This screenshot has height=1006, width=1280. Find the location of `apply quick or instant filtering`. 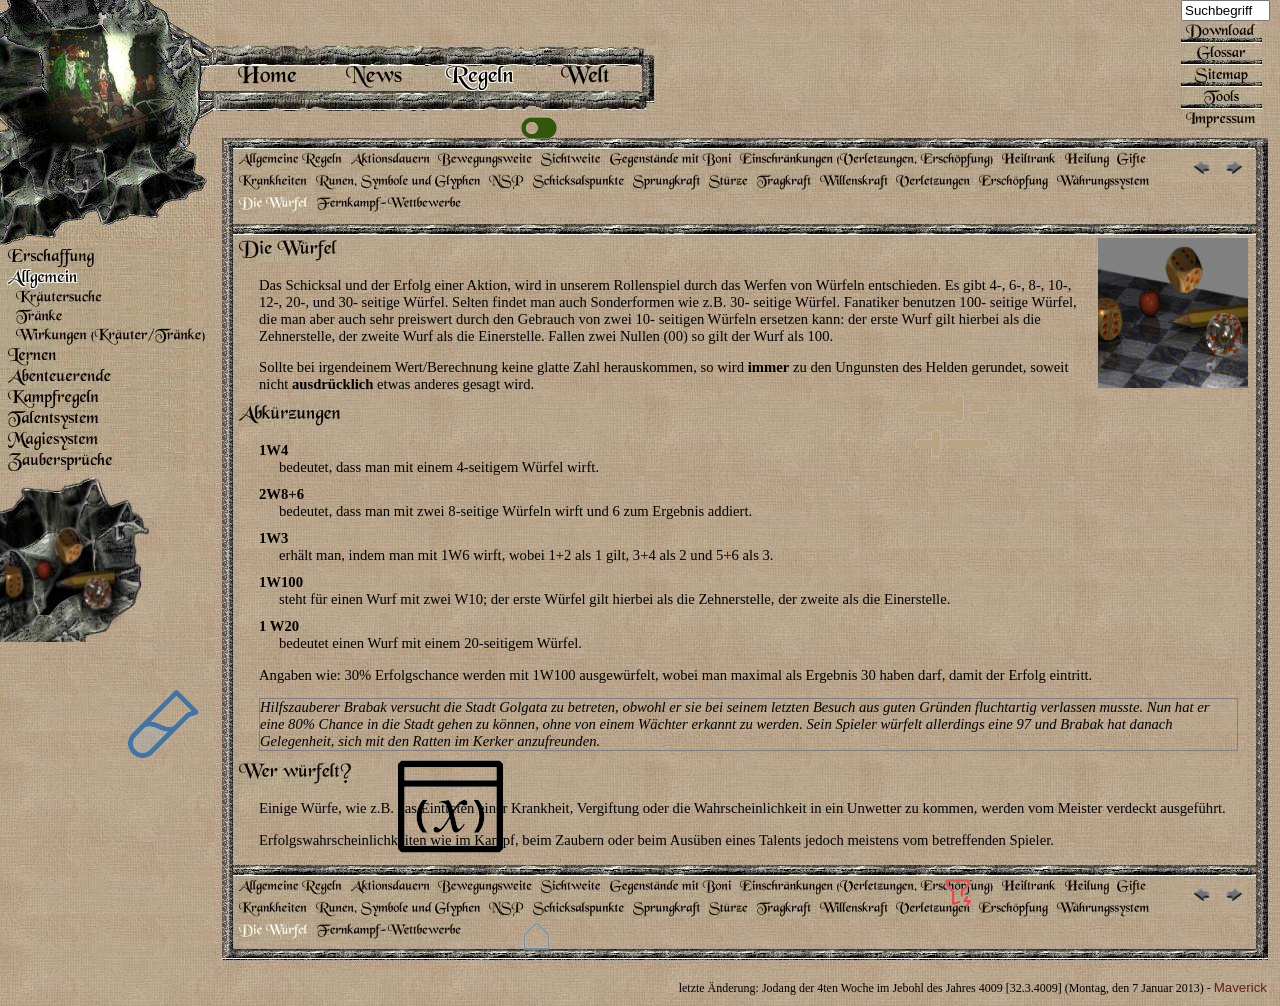

apply quick or instant filtering is located at coordinates (957, 891).